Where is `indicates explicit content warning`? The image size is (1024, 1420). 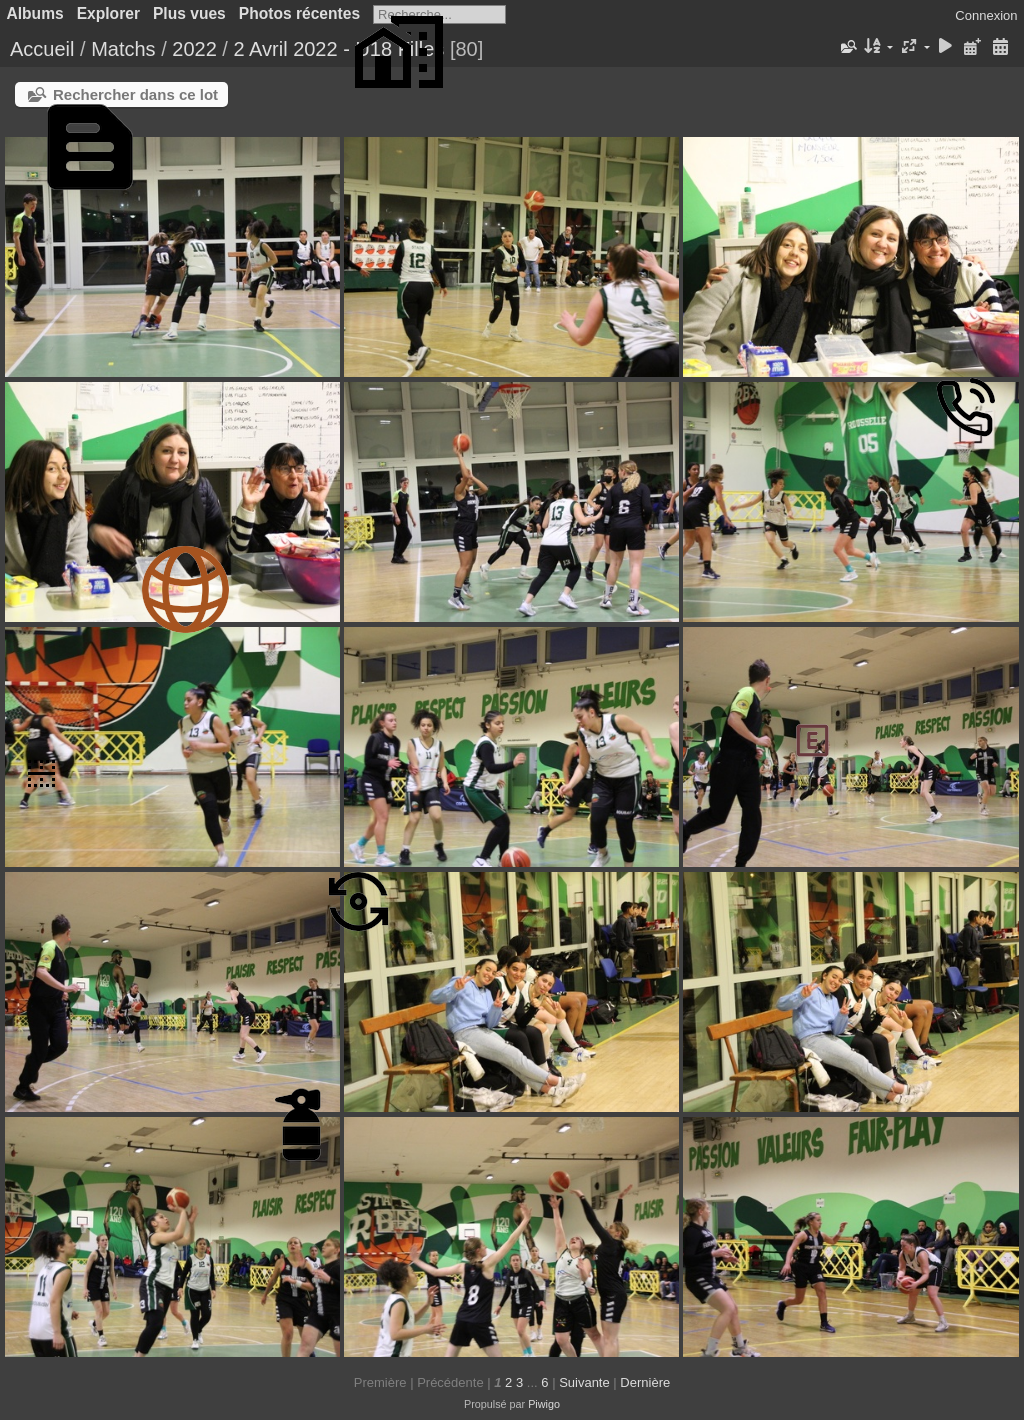
indicates explicit content warning is located at coordinates (812, 740).